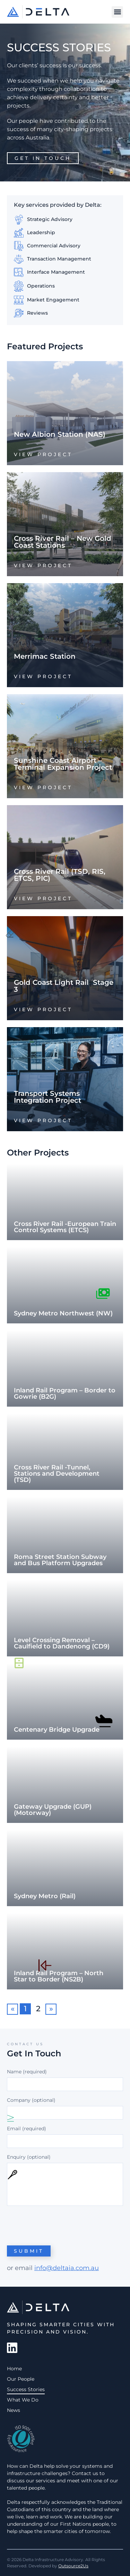  What do you see at coordinates (10, 2118) in the screenshot?
I see `indicates a value is greater than or equal to a threshold` at bounding box center [10, 2118].